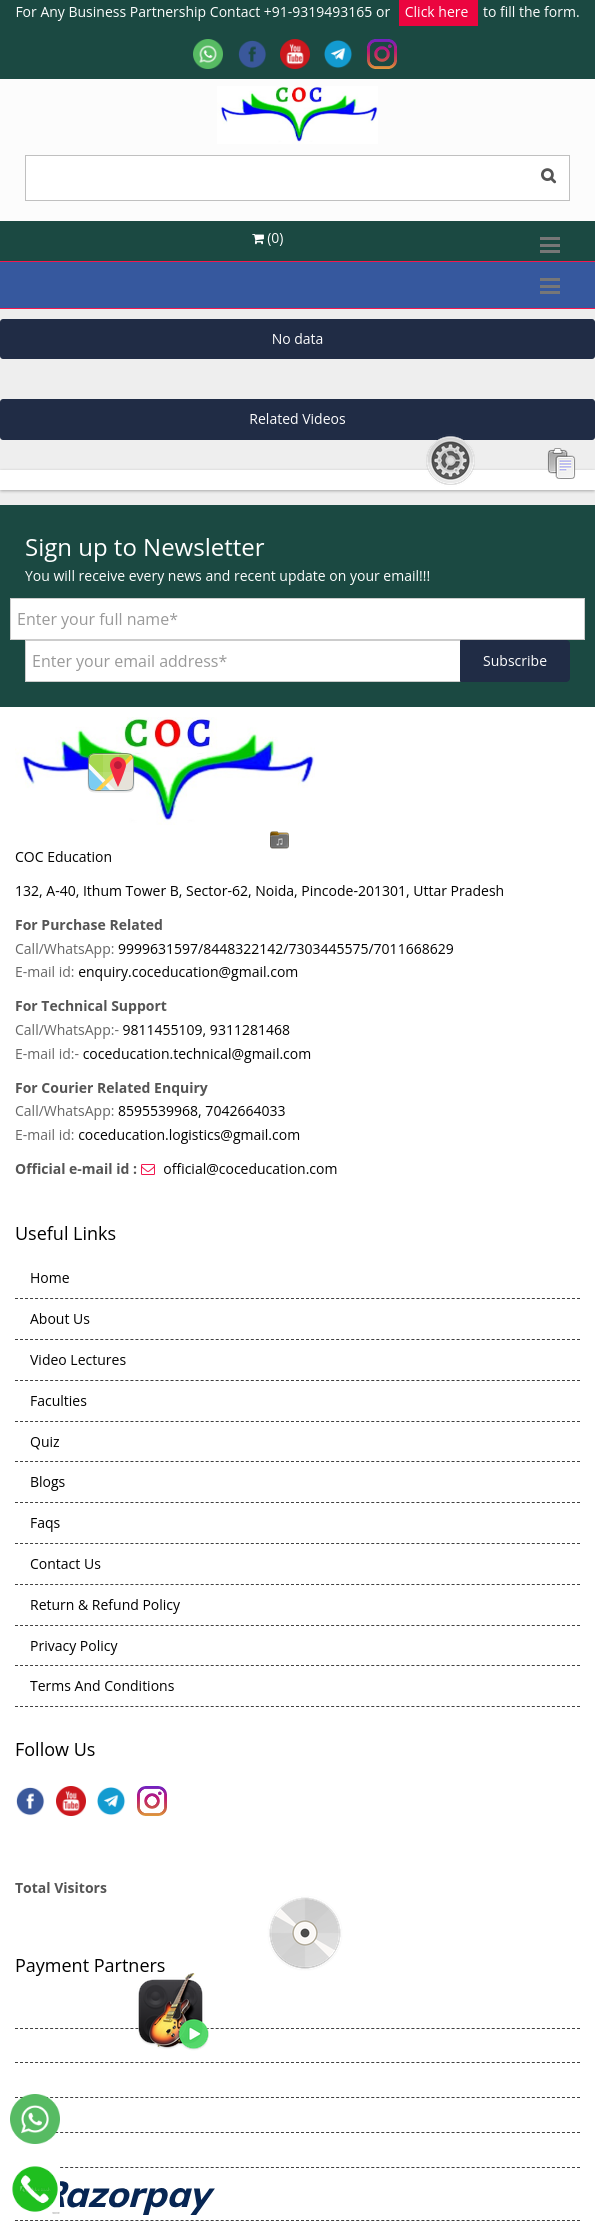  Describe the element at coordinates (561, 463) in the screenshot. I see `paste content from clipboard` at that location.